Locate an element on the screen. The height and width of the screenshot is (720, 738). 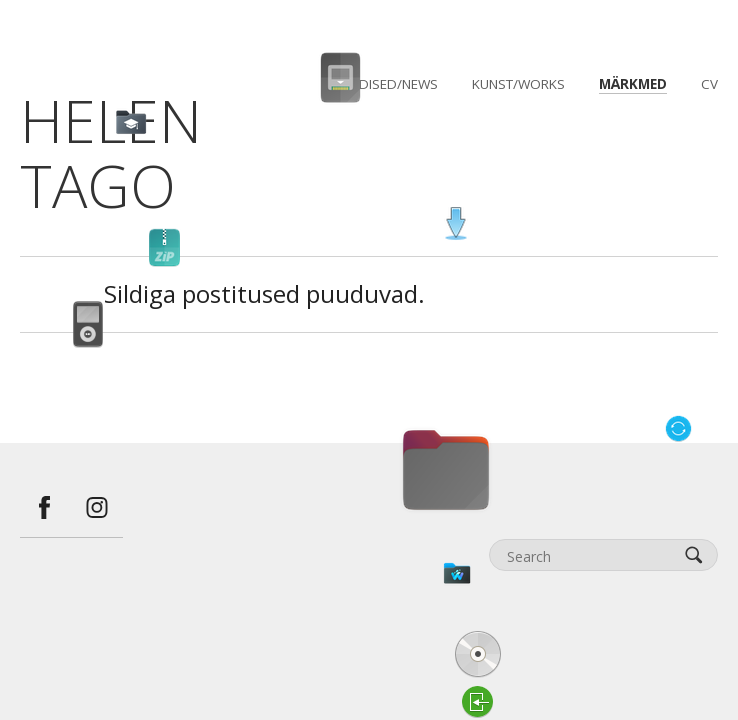
compressed zip archive file is located at coordinates (164, 247).